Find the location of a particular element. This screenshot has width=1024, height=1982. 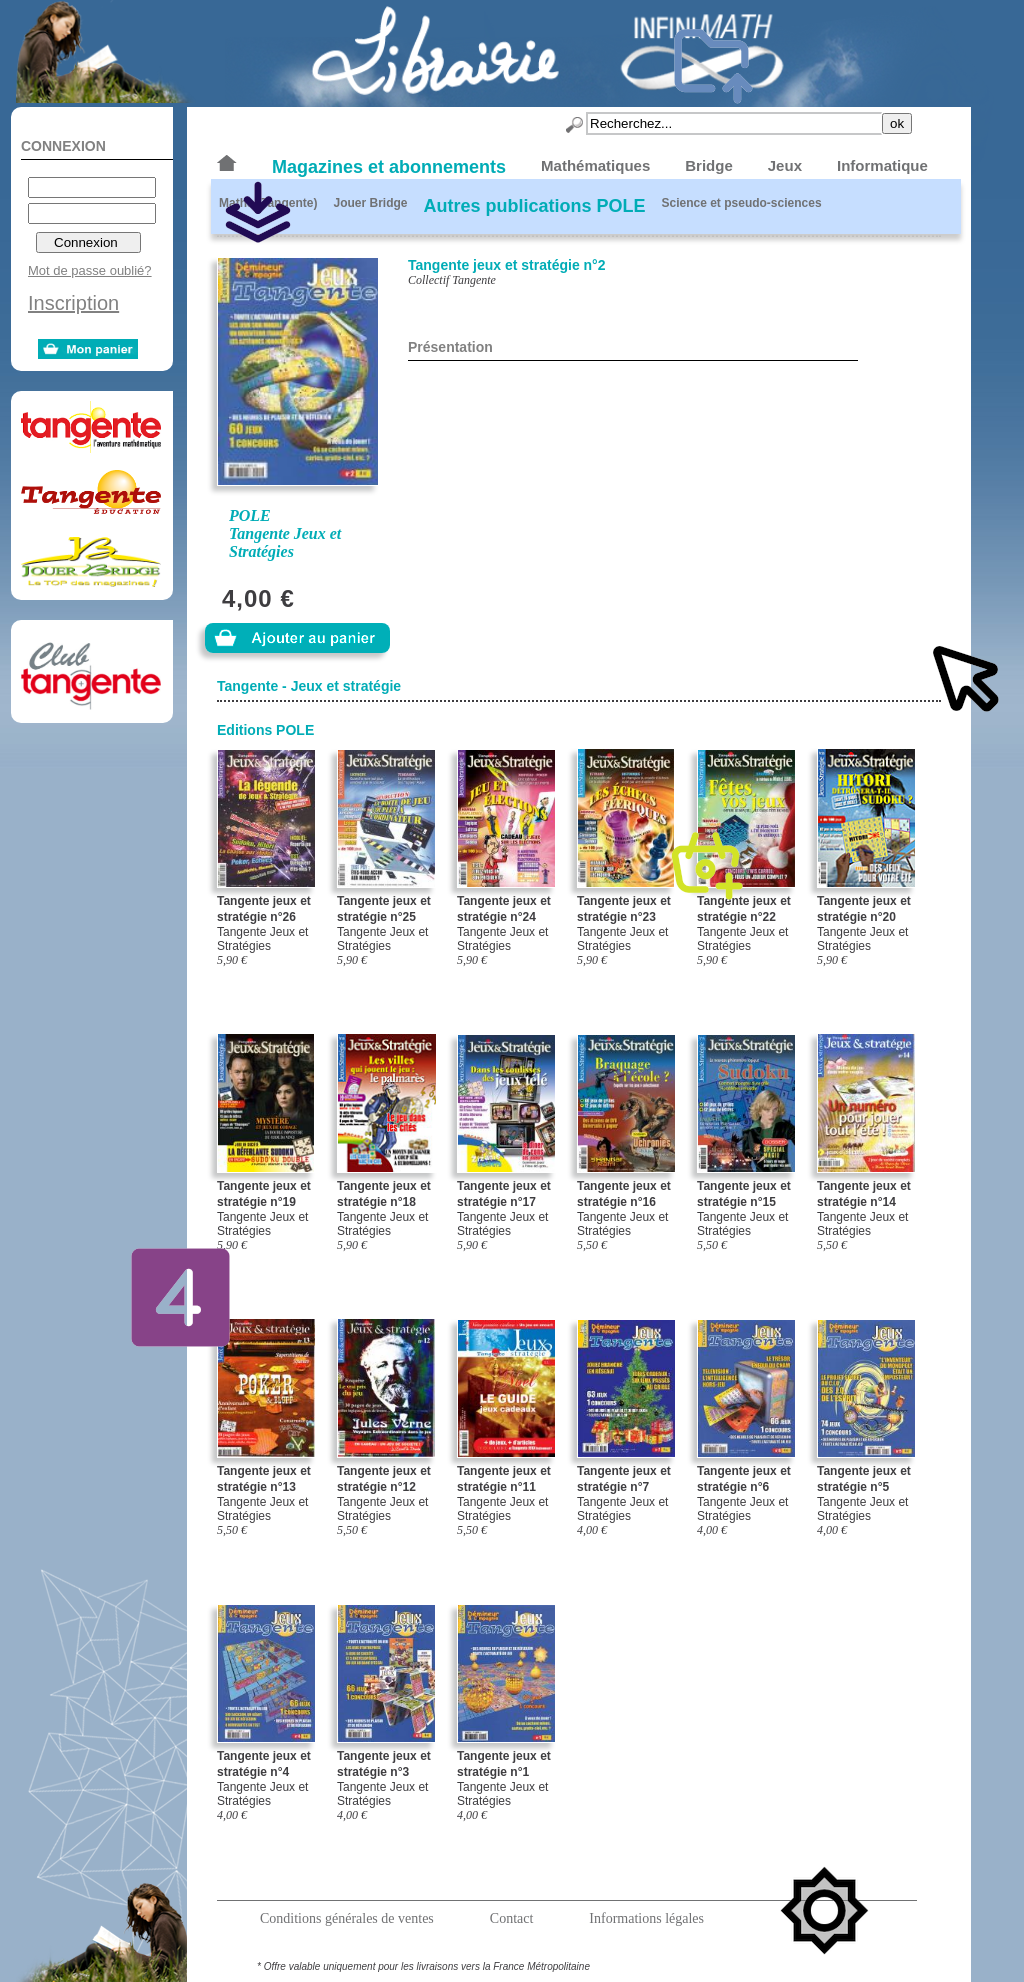

add item to stack is located at coordinates (258, 214).